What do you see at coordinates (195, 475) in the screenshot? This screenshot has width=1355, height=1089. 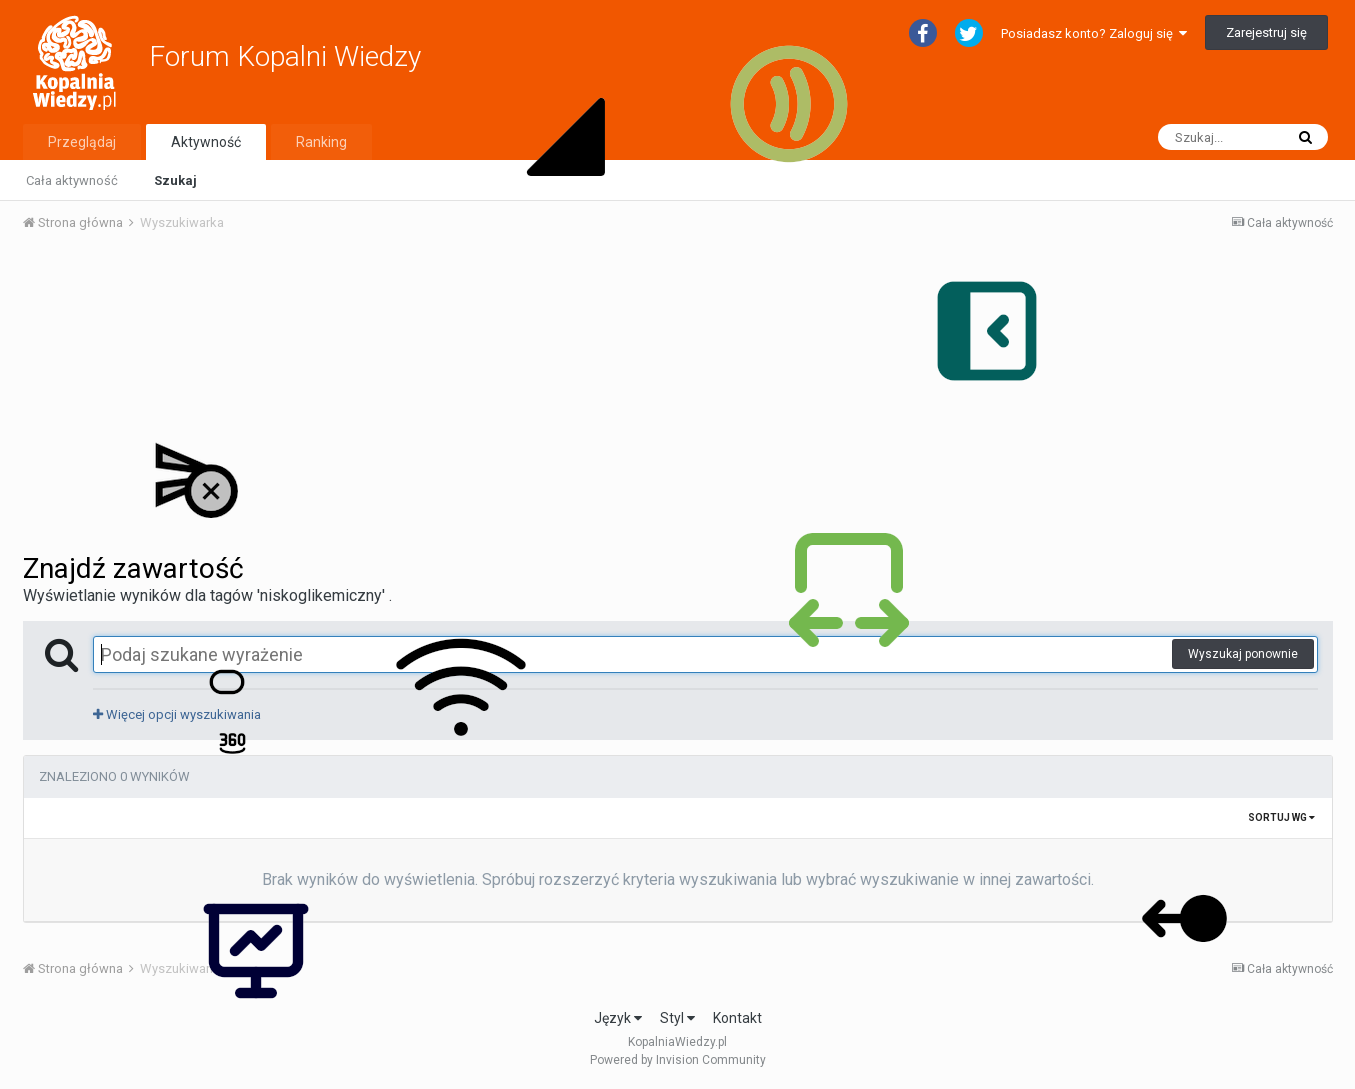 I see `cancel a scheduled message` at bounding box center [195, 475].